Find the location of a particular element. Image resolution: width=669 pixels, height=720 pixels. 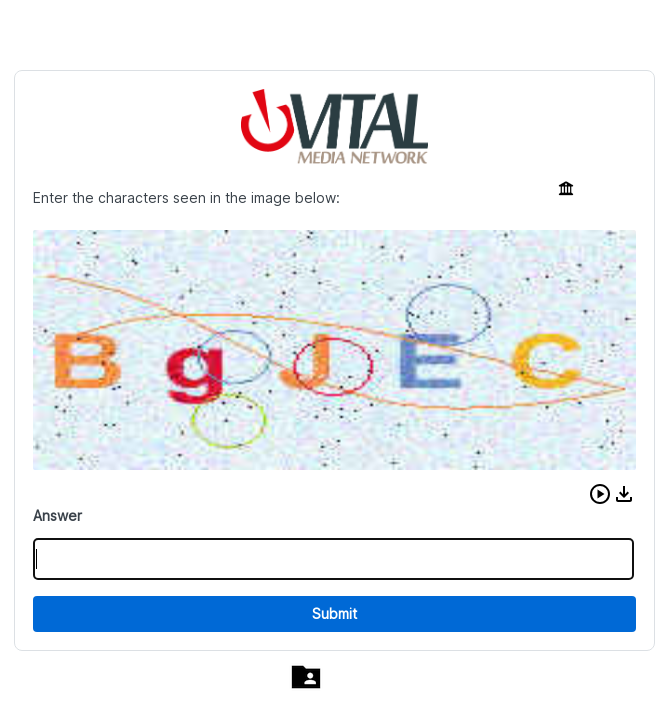

open a shared folder is located at coordinates (306, 677).